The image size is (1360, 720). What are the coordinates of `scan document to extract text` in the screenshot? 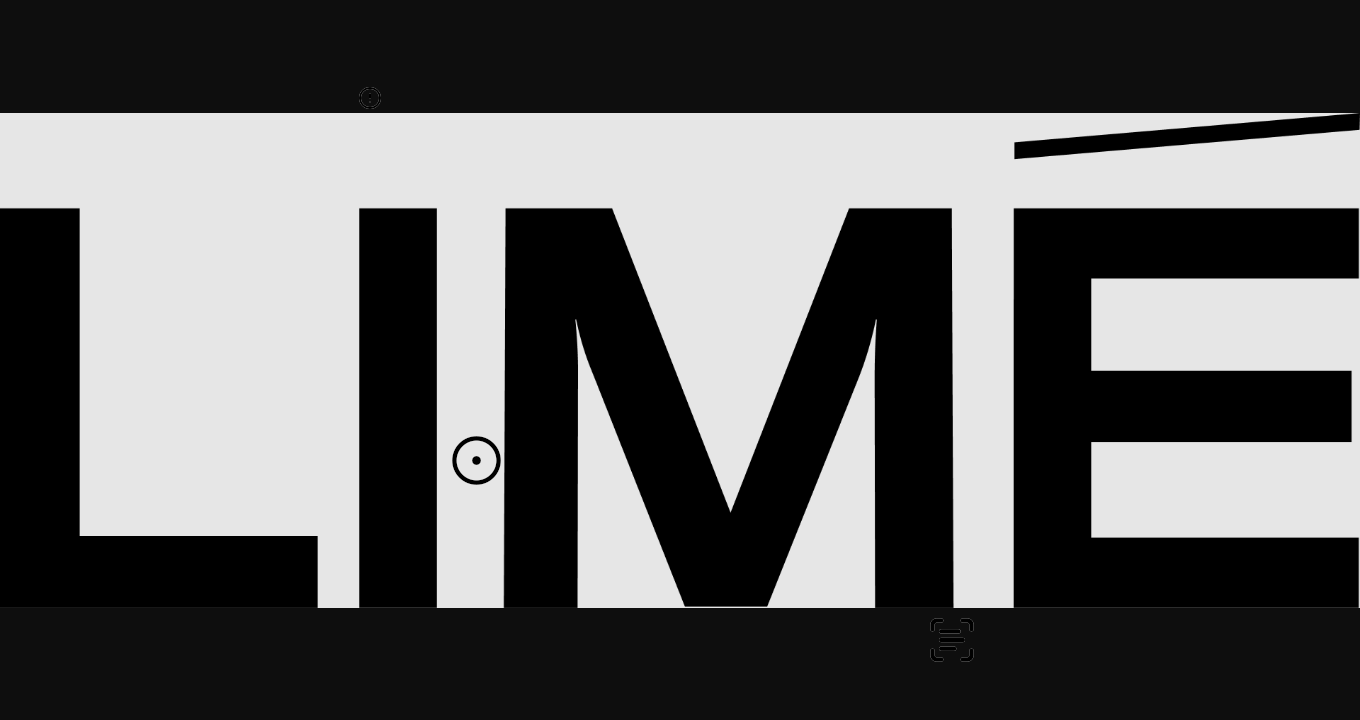 It's located at (952, 640).